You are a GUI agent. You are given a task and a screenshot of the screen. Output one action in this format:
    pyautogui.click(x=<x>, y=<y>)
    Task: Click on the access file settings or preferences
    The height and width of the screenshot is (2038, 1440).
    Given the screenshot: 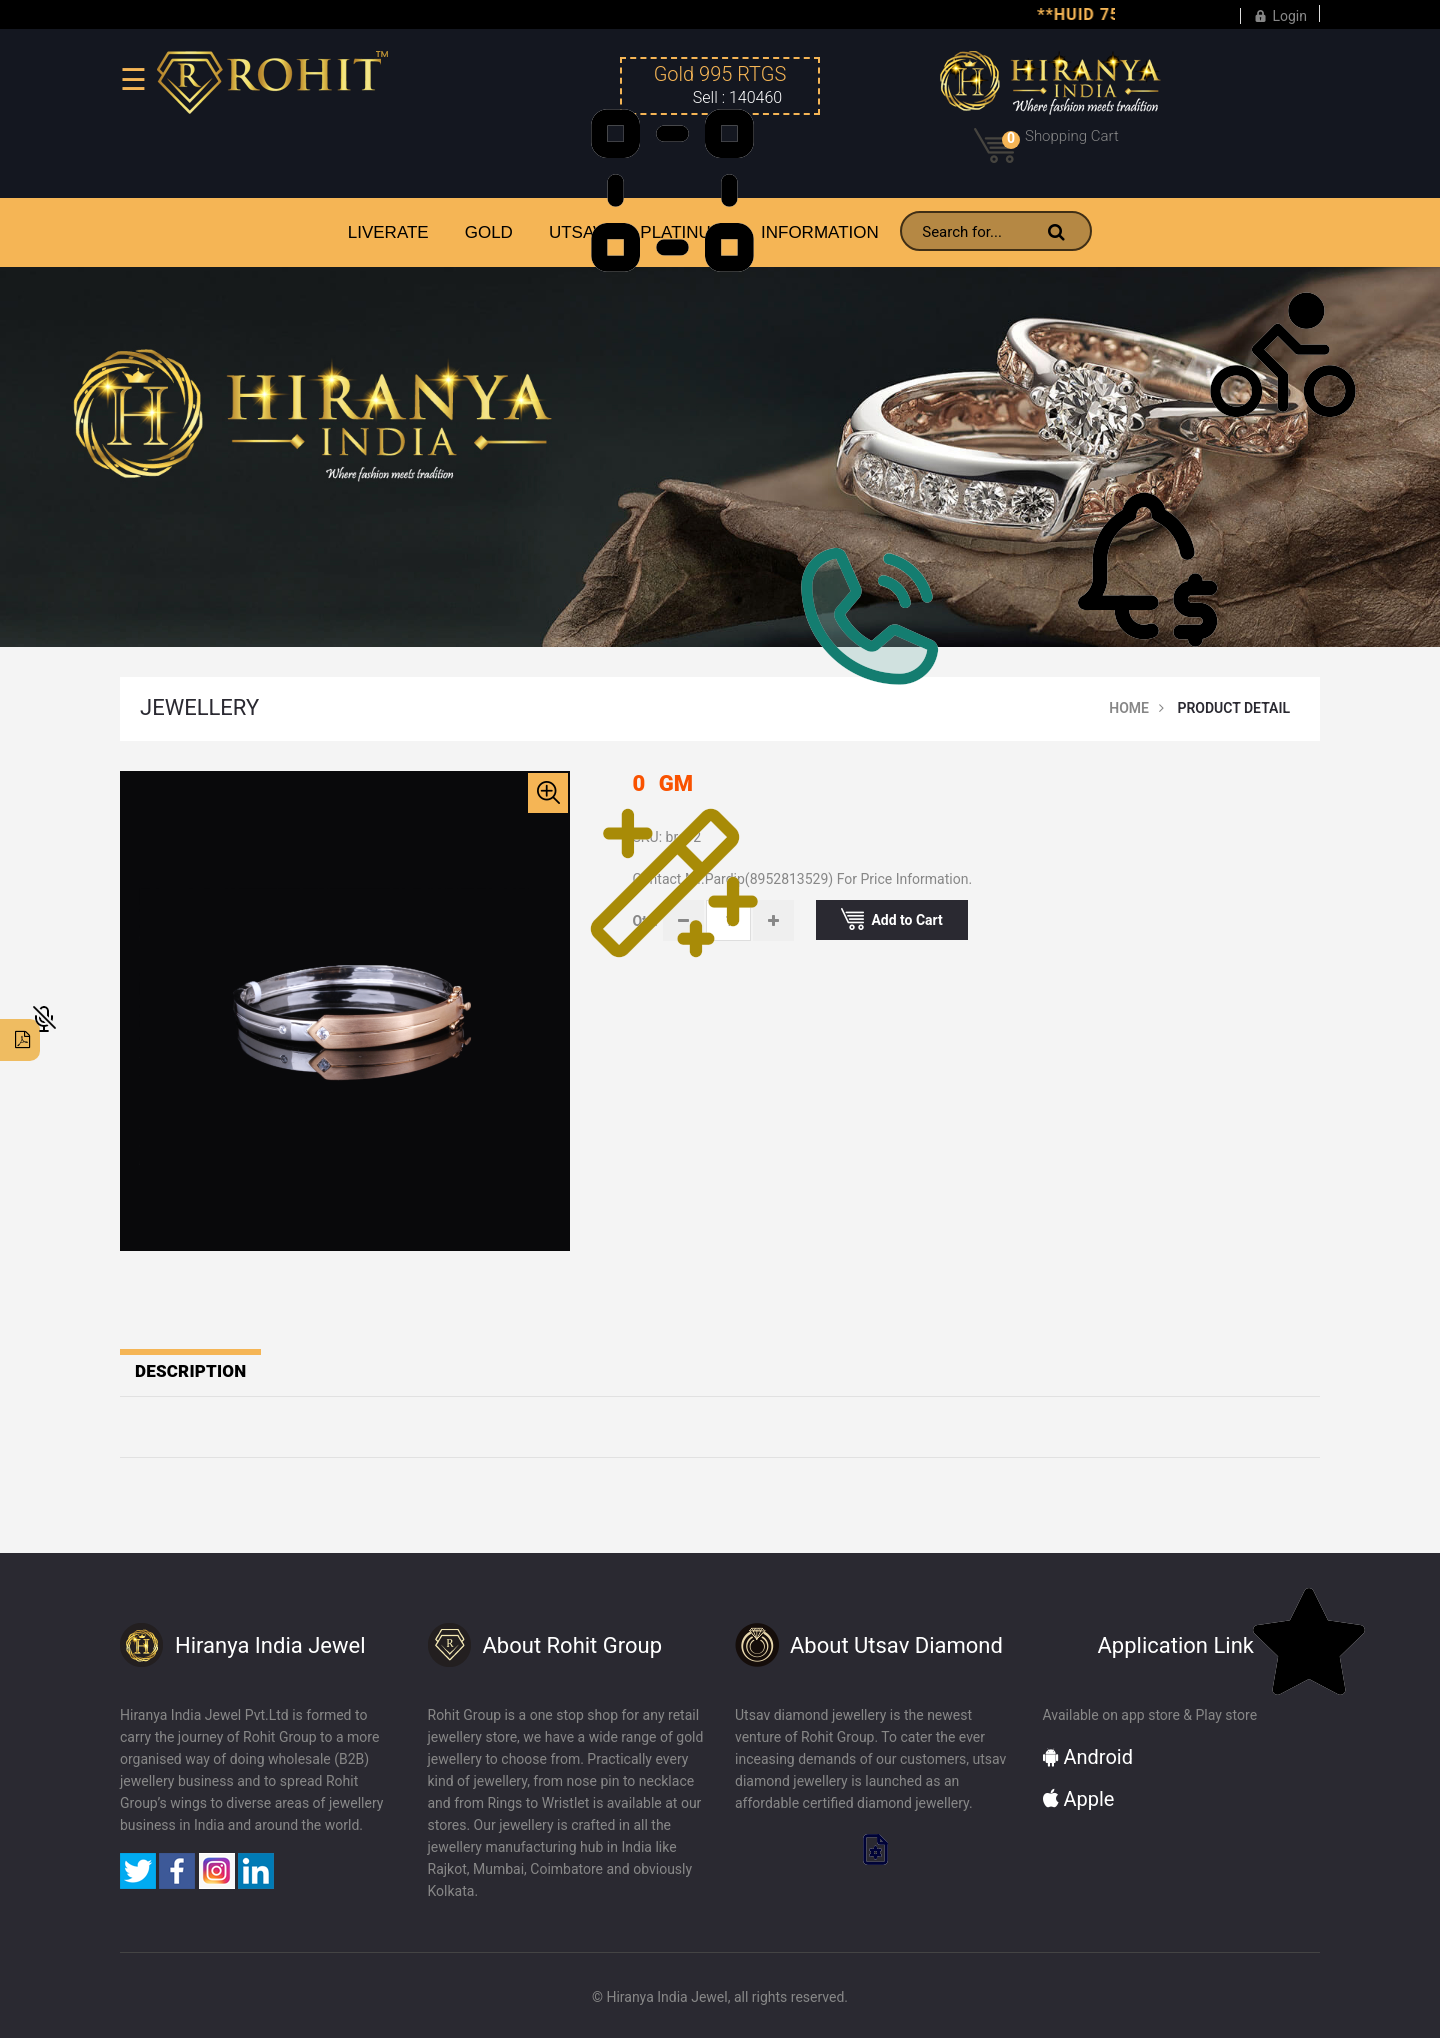 What is the action you would take?
    pyautogui.click(x=875, y=1849)
    